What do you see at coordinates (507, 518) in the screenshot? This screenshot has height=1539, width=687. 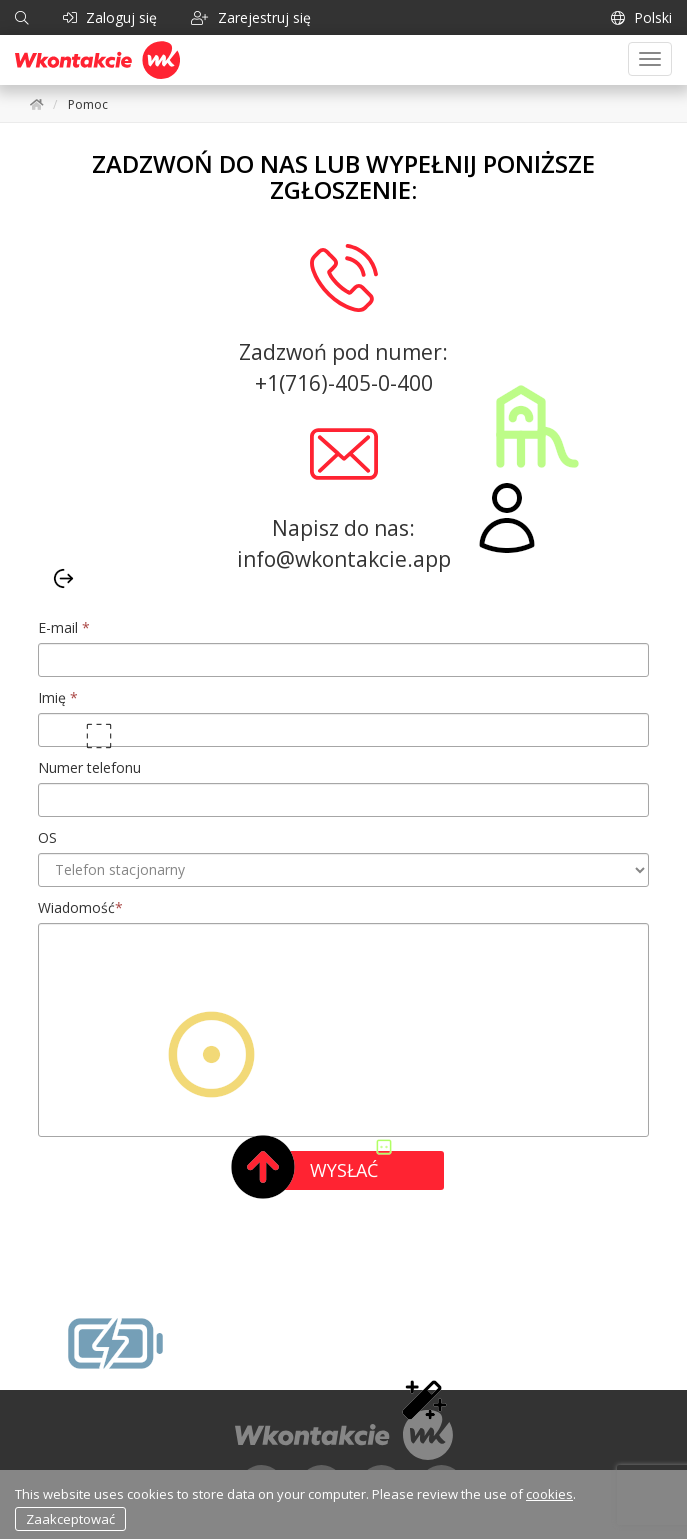 I see `view your profile` at bounding box center [507, 518].